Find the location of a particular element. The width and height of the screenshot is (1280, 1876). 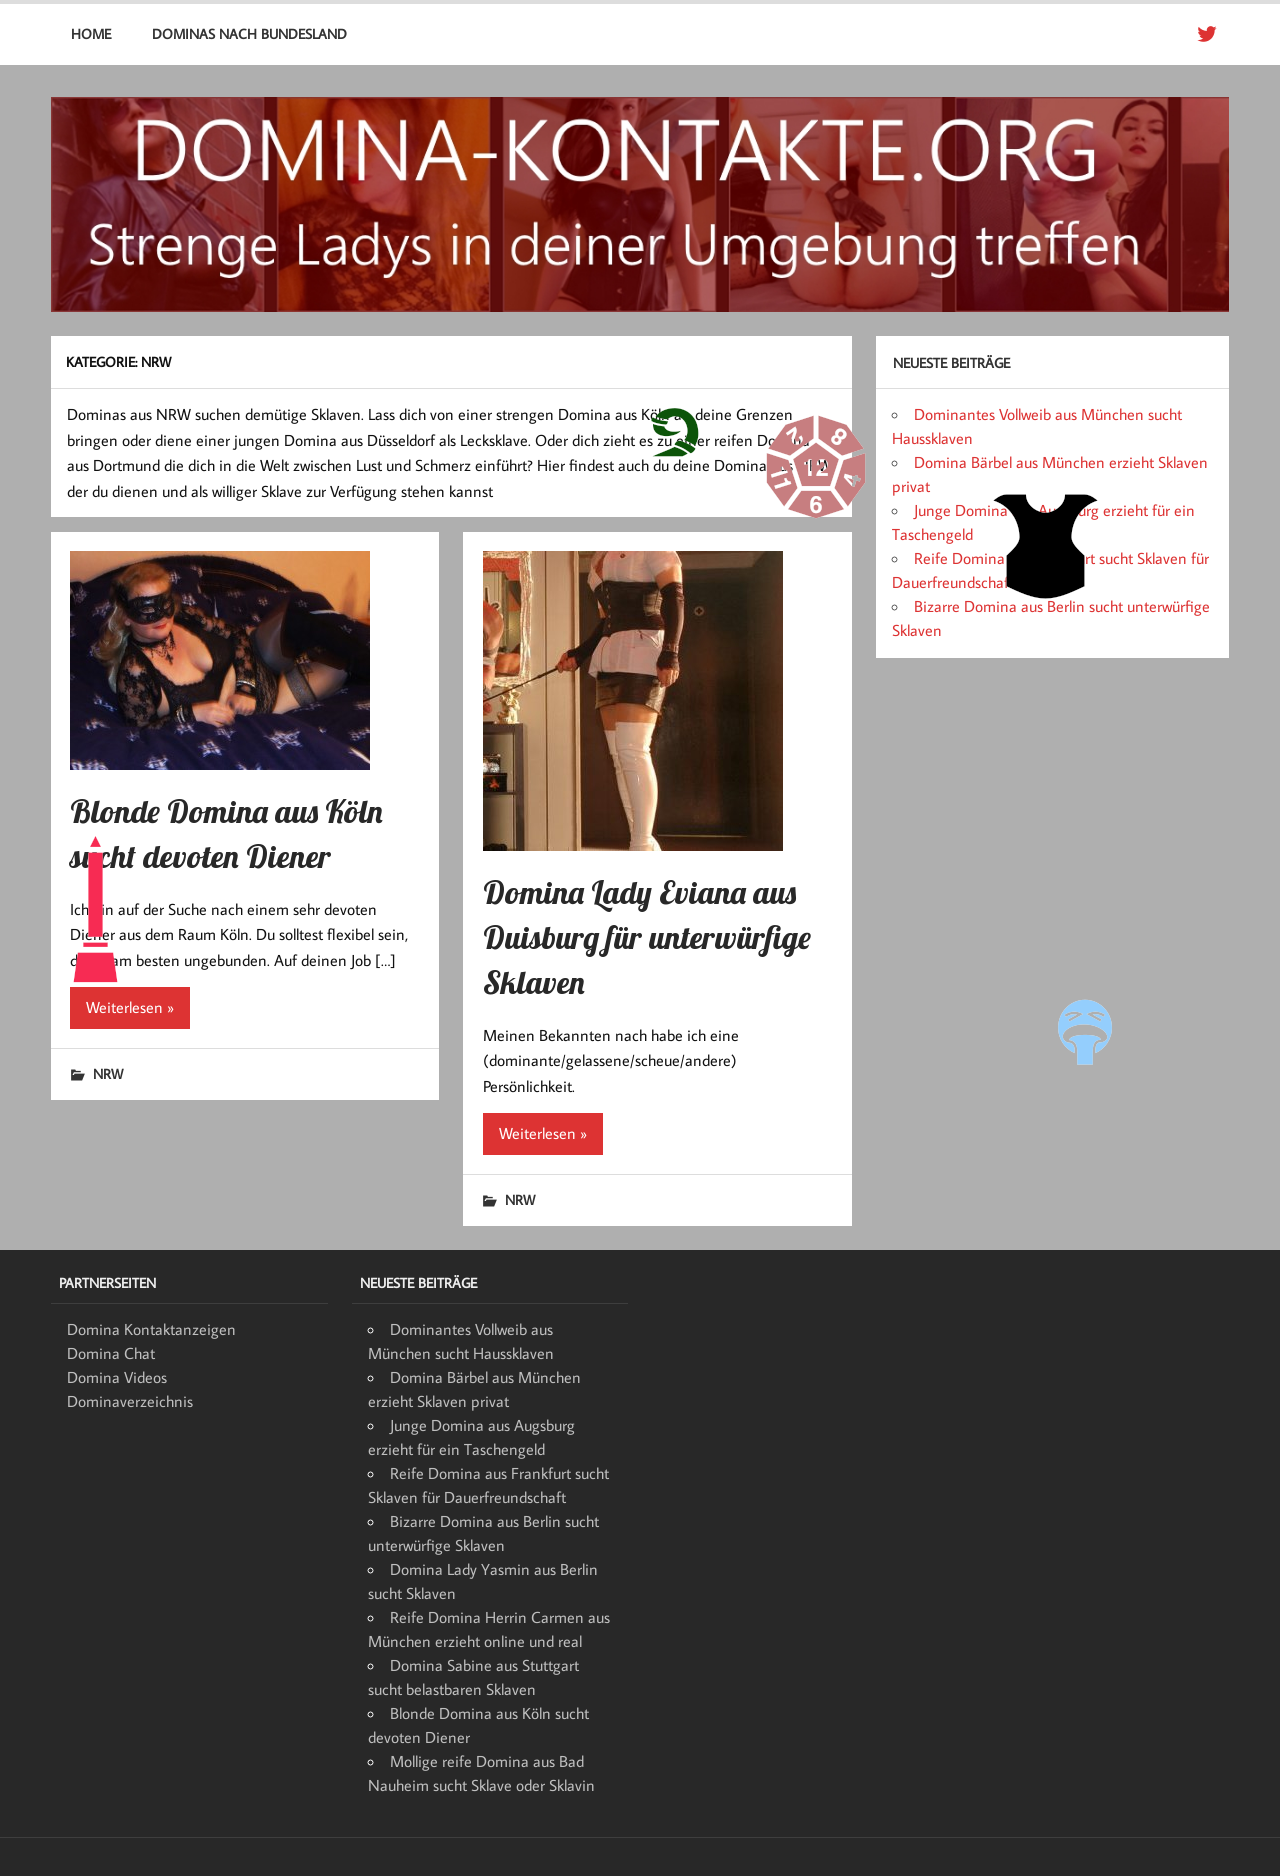

roll a 12-sided die is located at coordinates (816, 467).